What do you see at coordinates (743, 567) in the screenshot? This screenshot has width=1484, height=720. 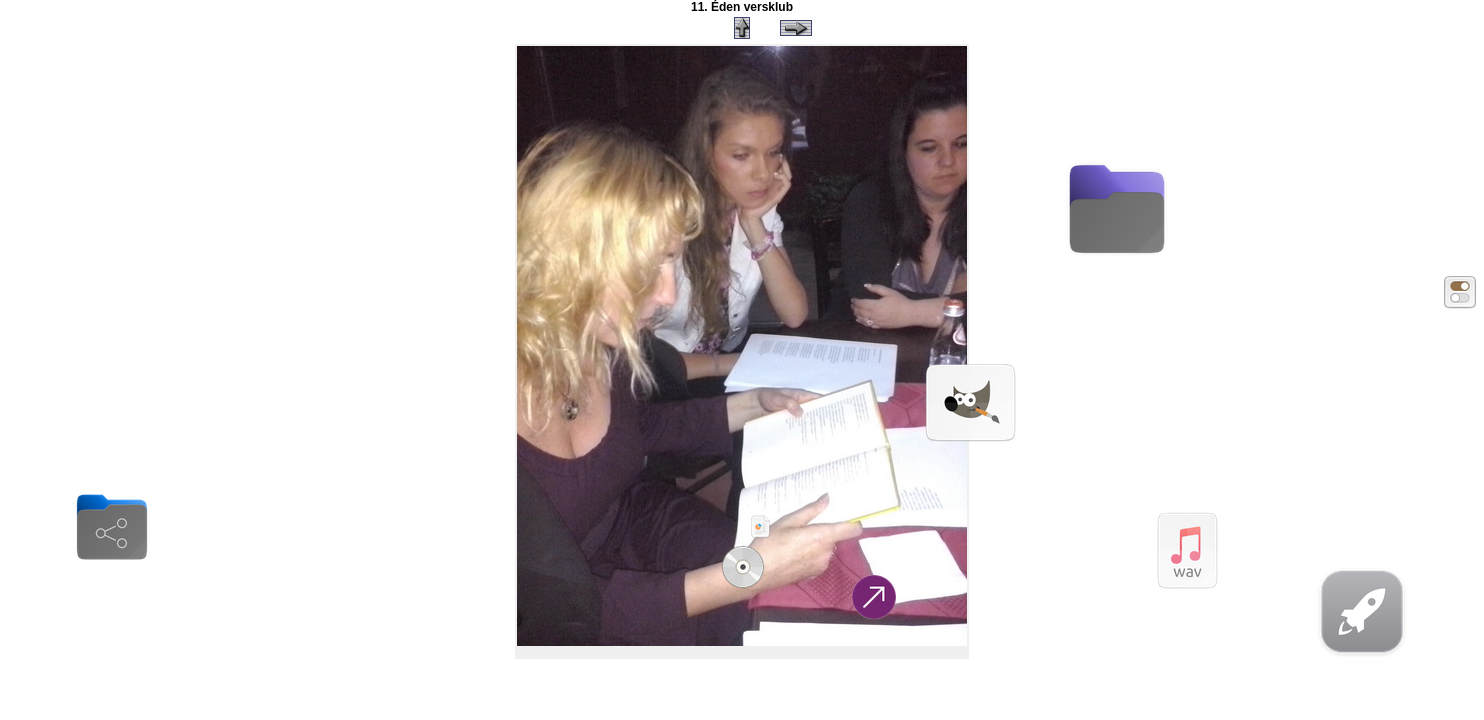 I see `unmount or eject a CD/DVD writer drive` at bounding box center [743, 567].